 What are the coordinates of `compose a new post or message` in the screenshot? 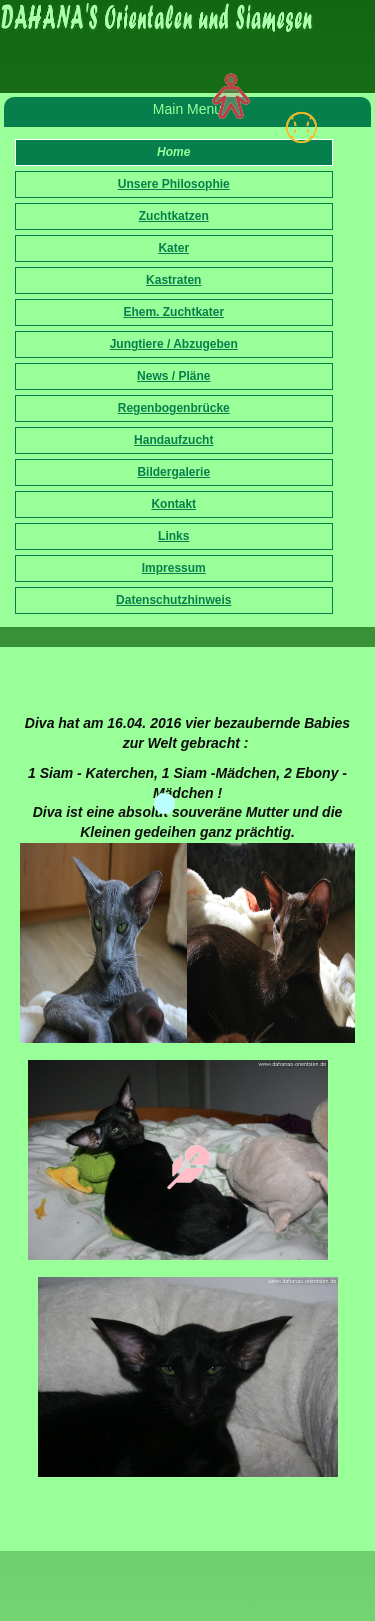 It's located at (187, 1168).